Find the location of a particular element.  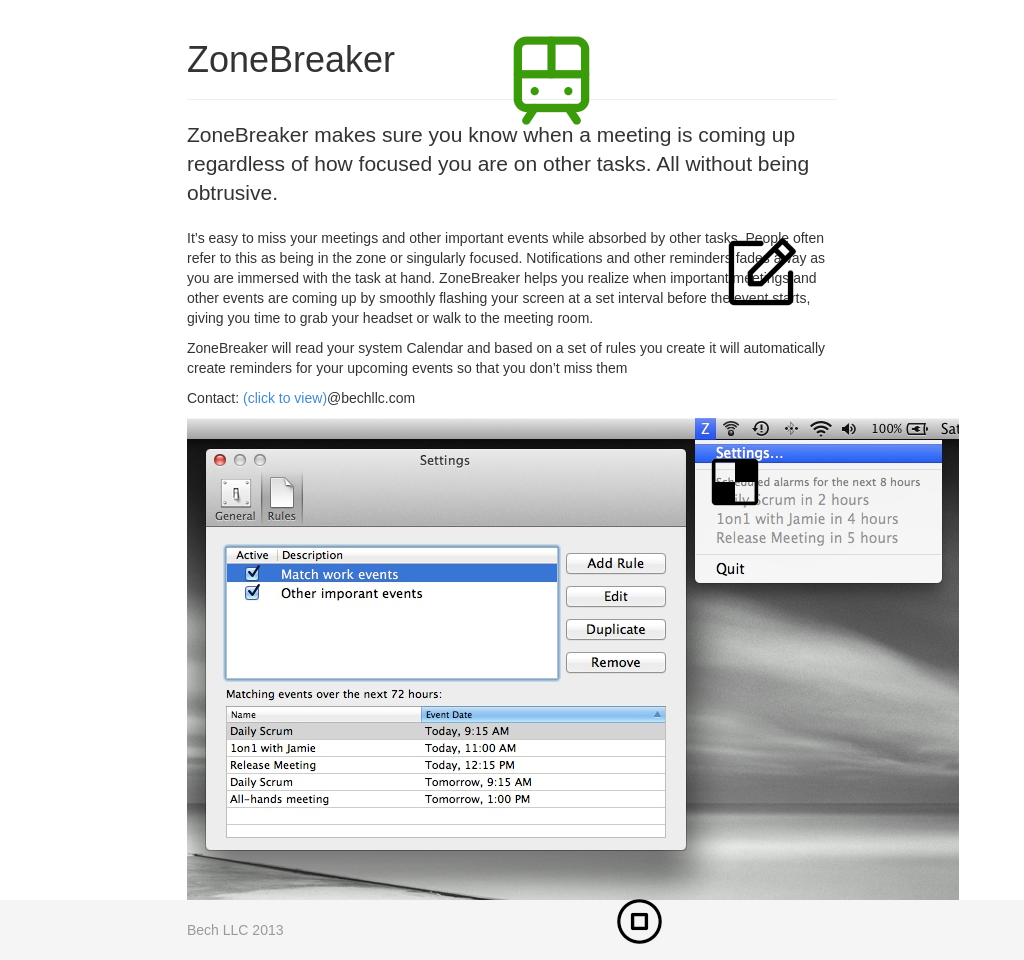

compose a new note is located at coordinates (761, 273).